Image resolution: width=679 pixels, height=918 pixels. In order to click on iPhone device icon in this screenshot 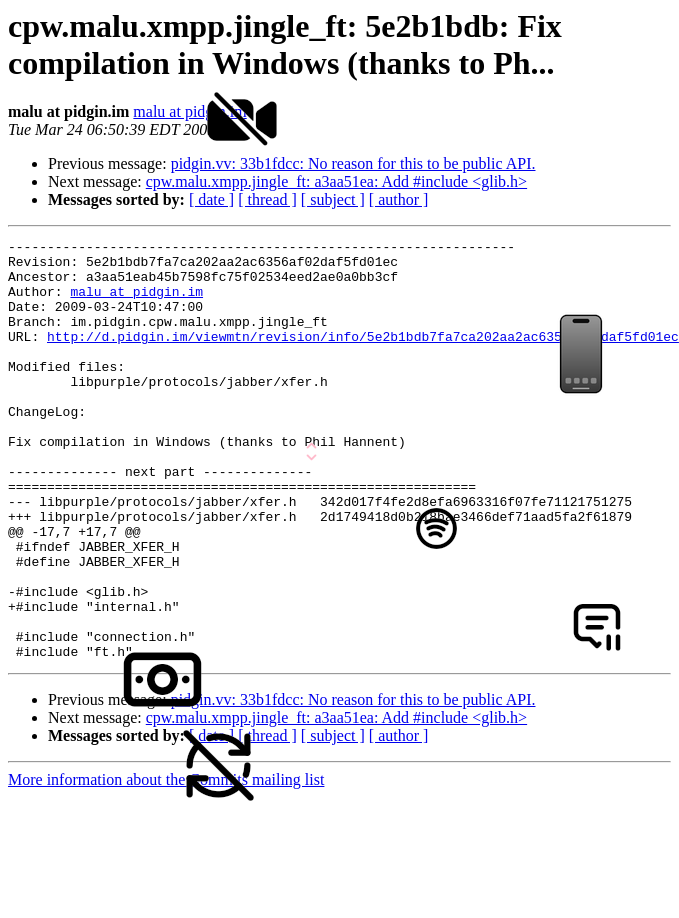, I will do `click(581, 354)`.